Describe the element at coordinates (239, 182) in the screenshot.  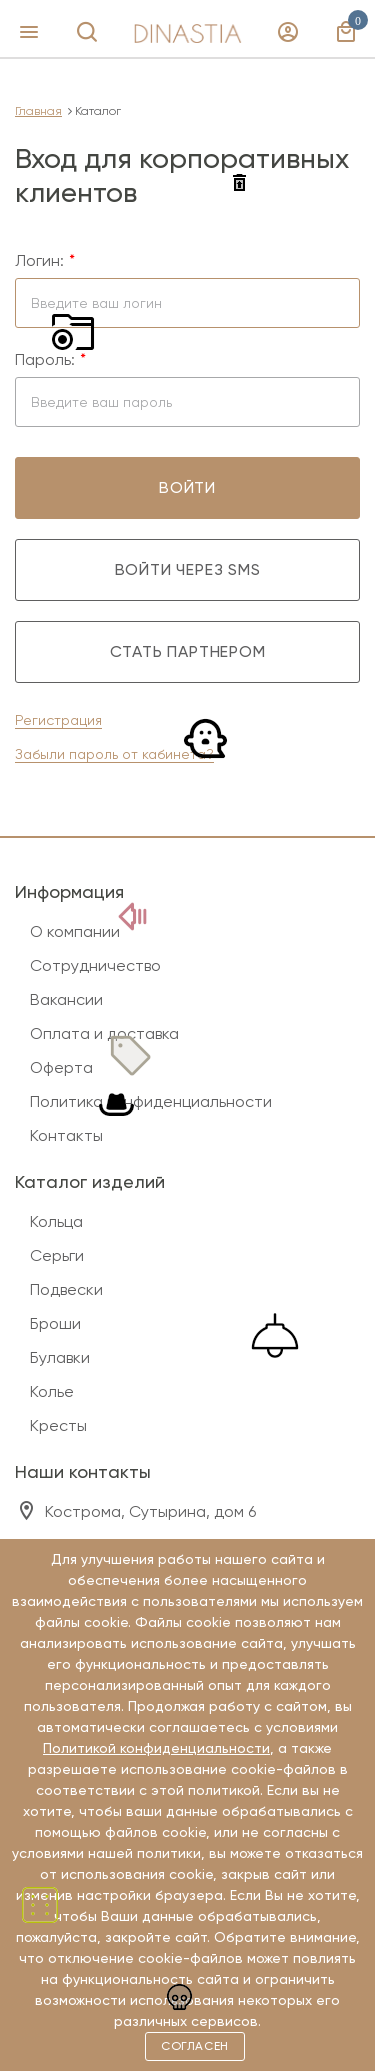
I see `restore a deleted item from trash` at that location.